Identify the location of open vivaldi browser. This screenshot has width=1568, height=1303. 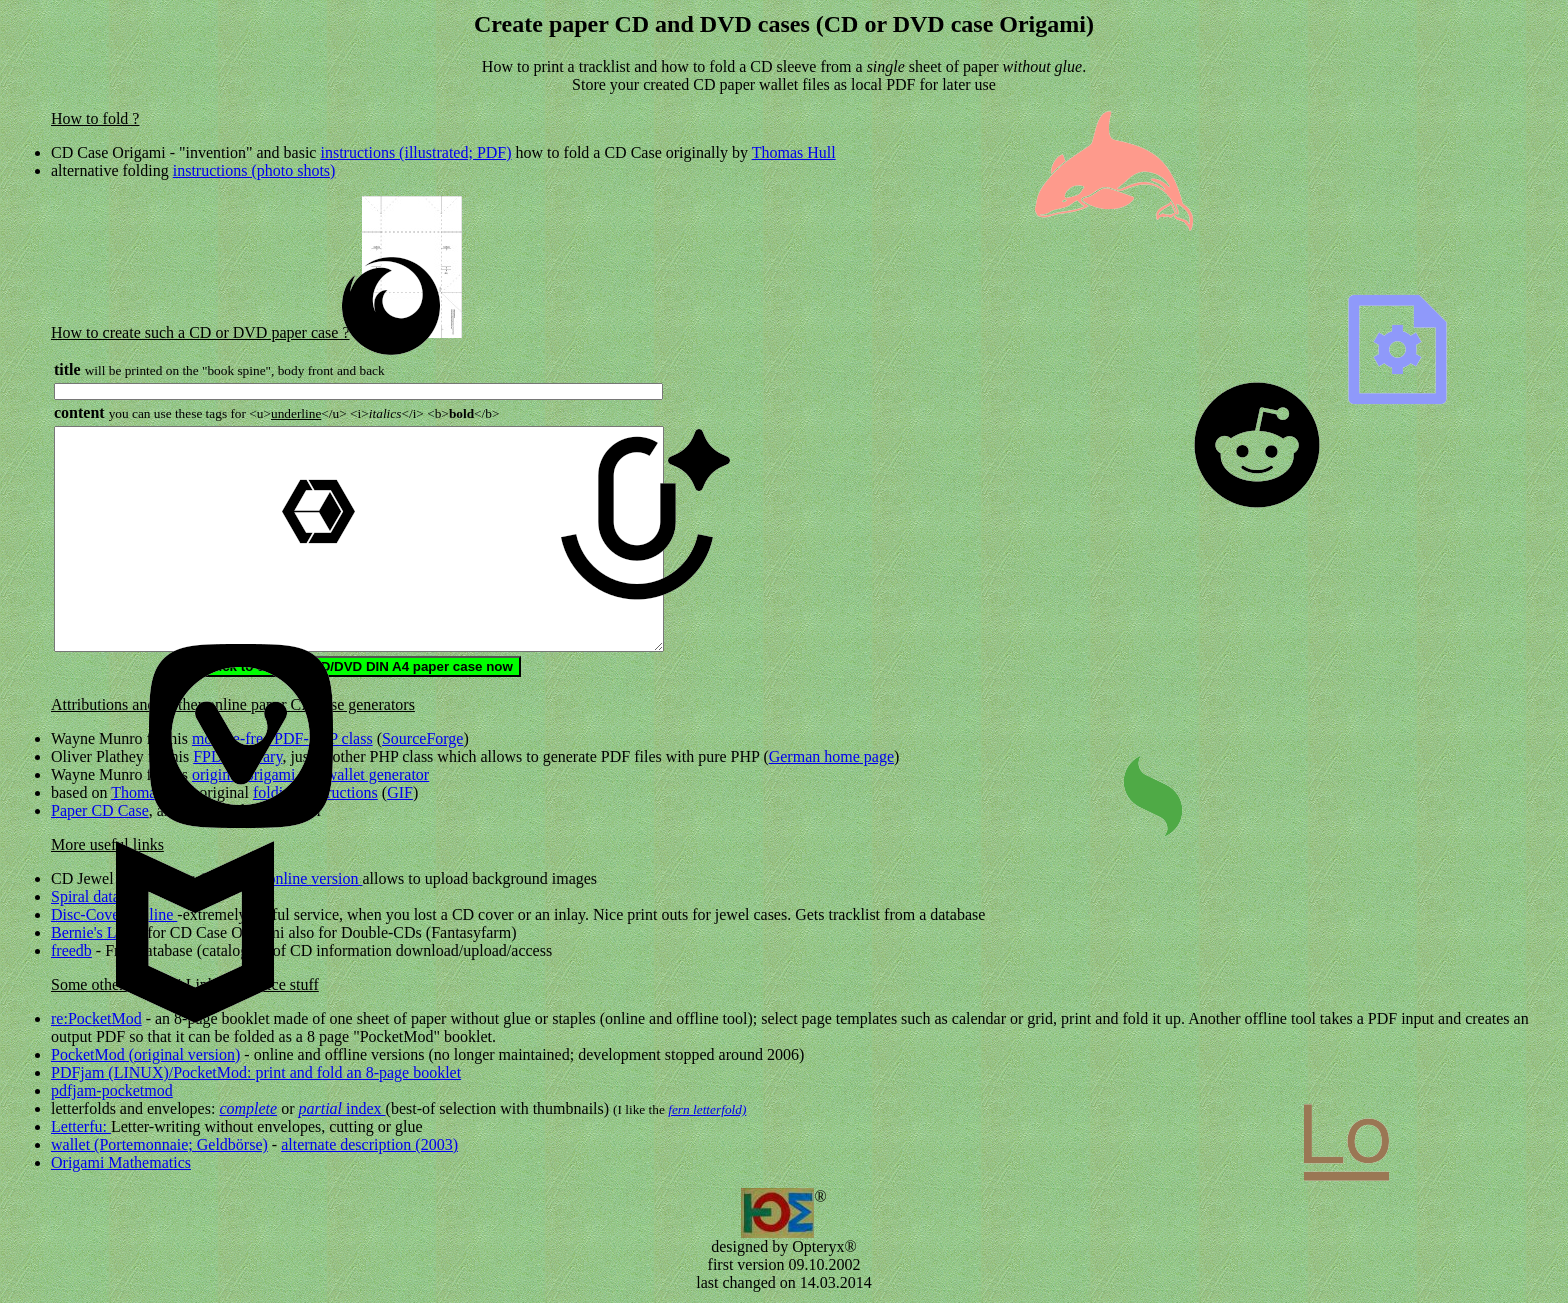
(241, 736).